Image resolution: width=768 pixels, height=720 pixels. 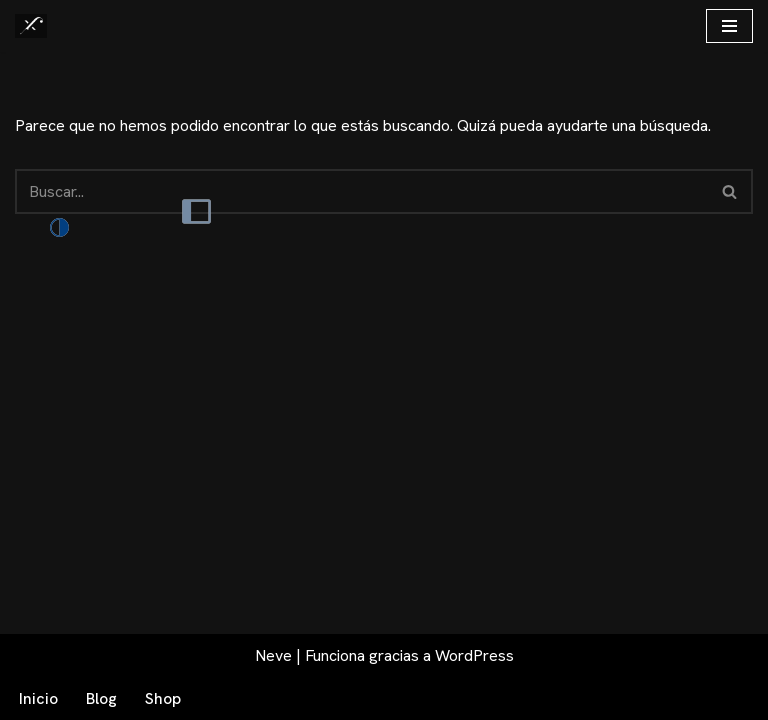 I want to click on toggle between light and dark mode, so click(x=59, y=227).